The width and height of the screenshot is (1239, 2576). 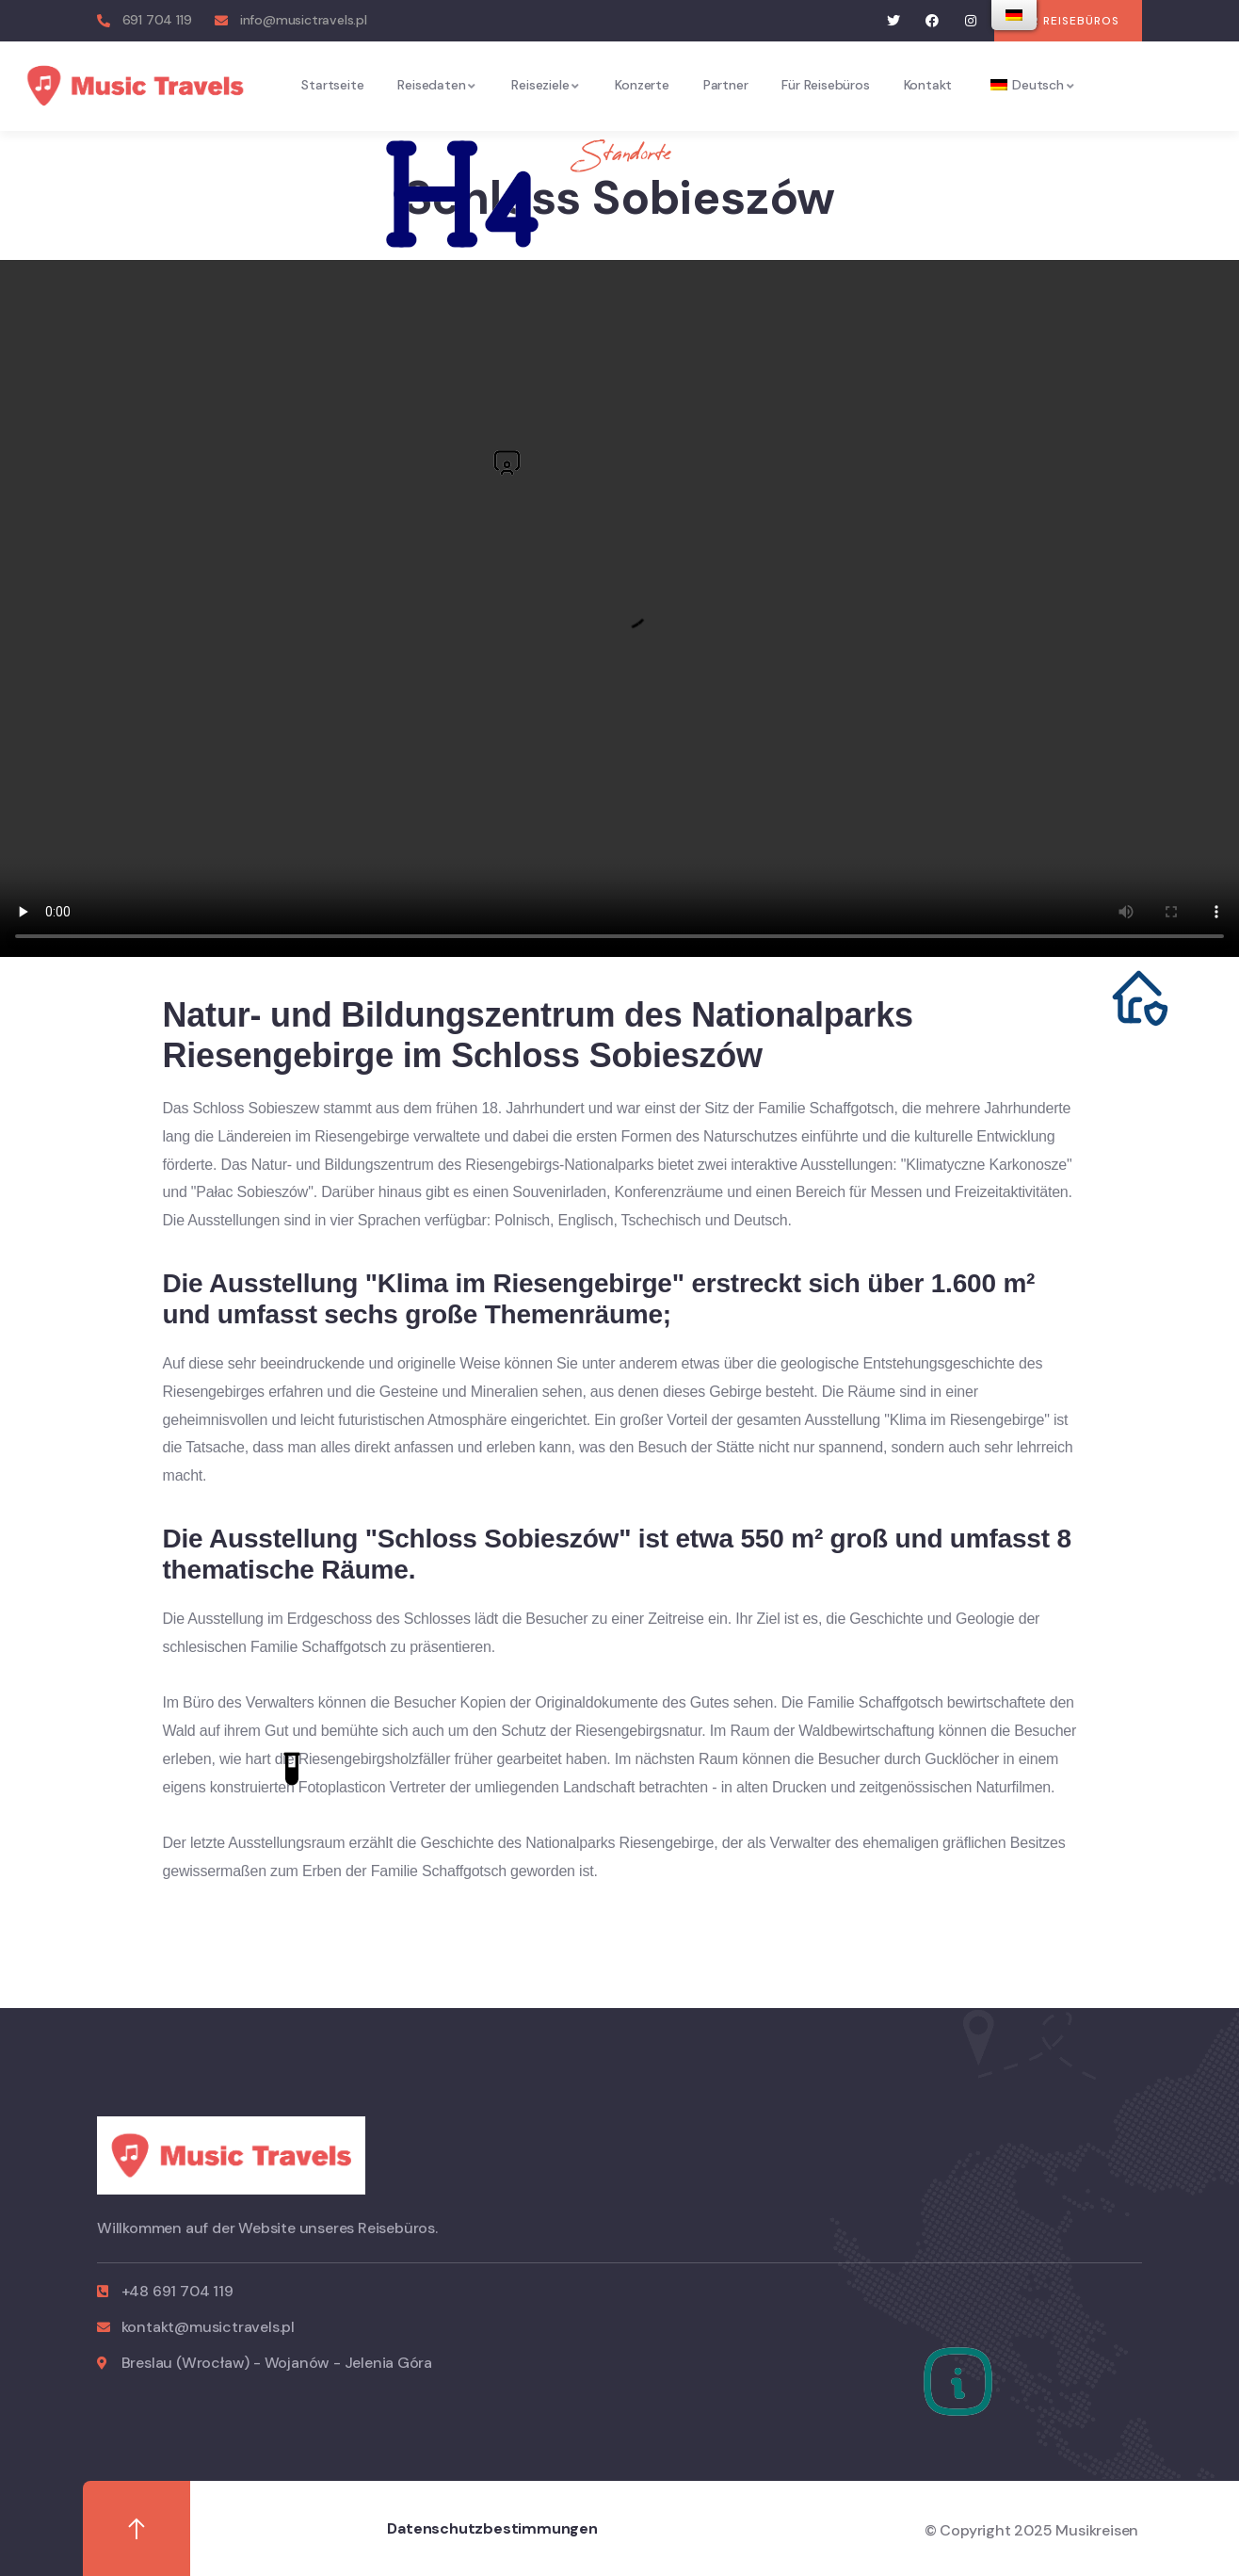 I want to click on view user's screen or monitor activity, so click(x=507, y=462).